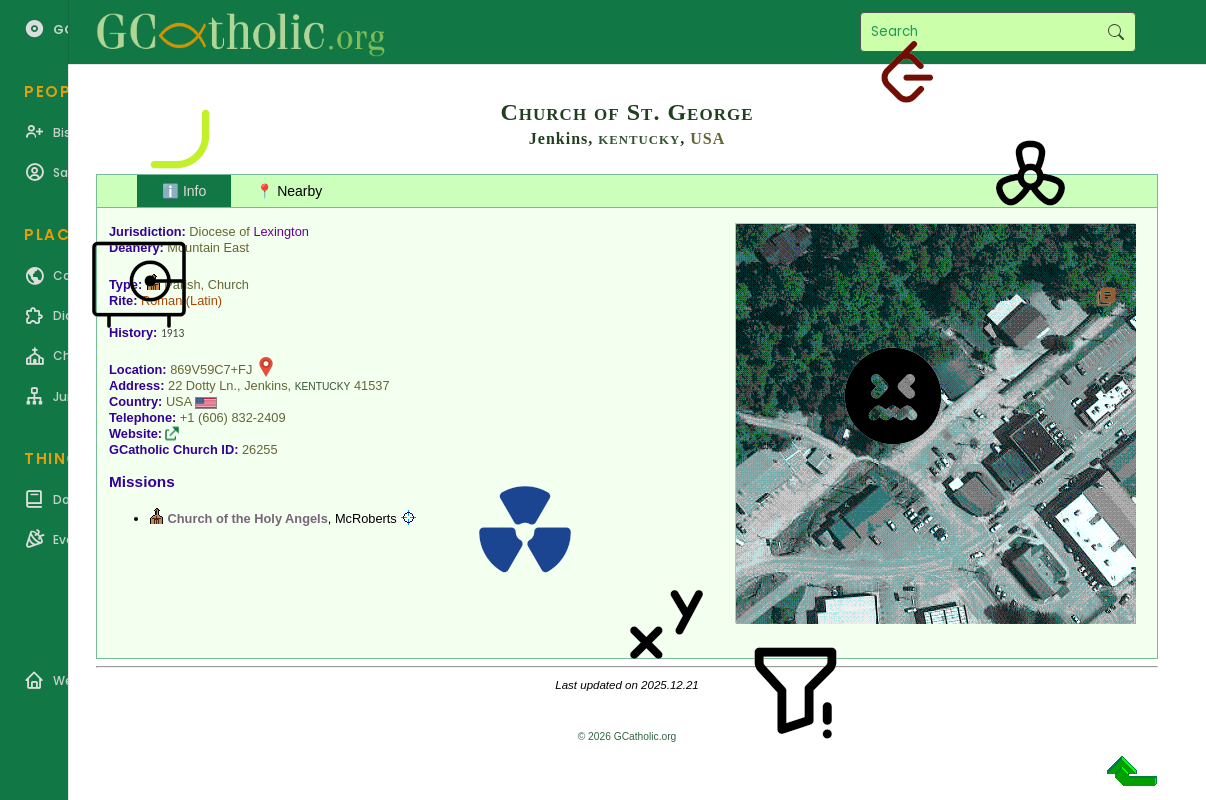 This screenshot has width=1206, height=800. Describe the element at coordinates (795, 688) in the screenshot. I see `filter has an issue or warning` at that location.